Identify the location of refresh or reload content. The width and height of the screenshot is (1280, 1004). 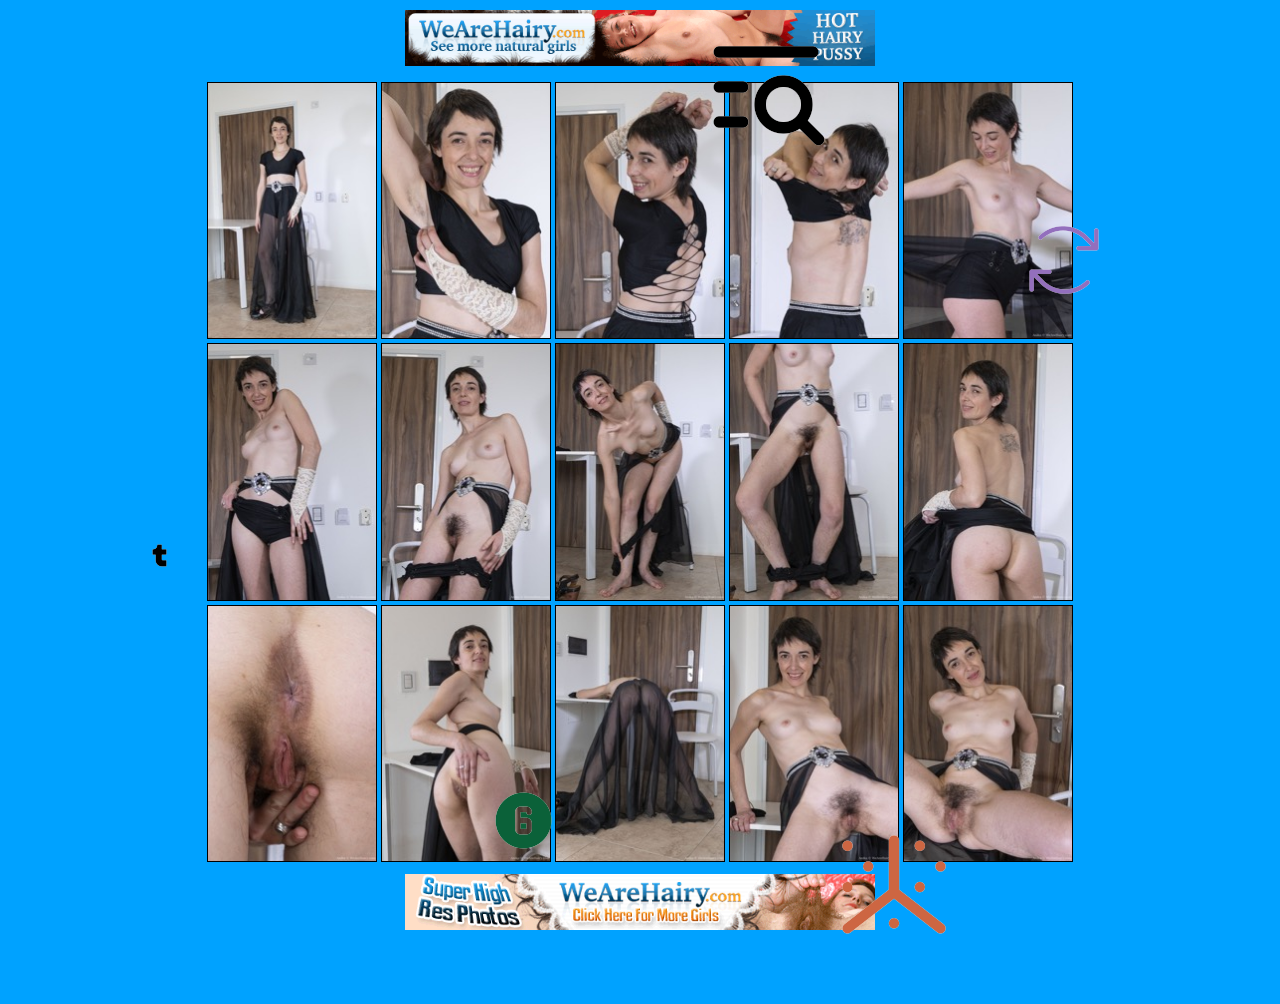
(1064, 260).